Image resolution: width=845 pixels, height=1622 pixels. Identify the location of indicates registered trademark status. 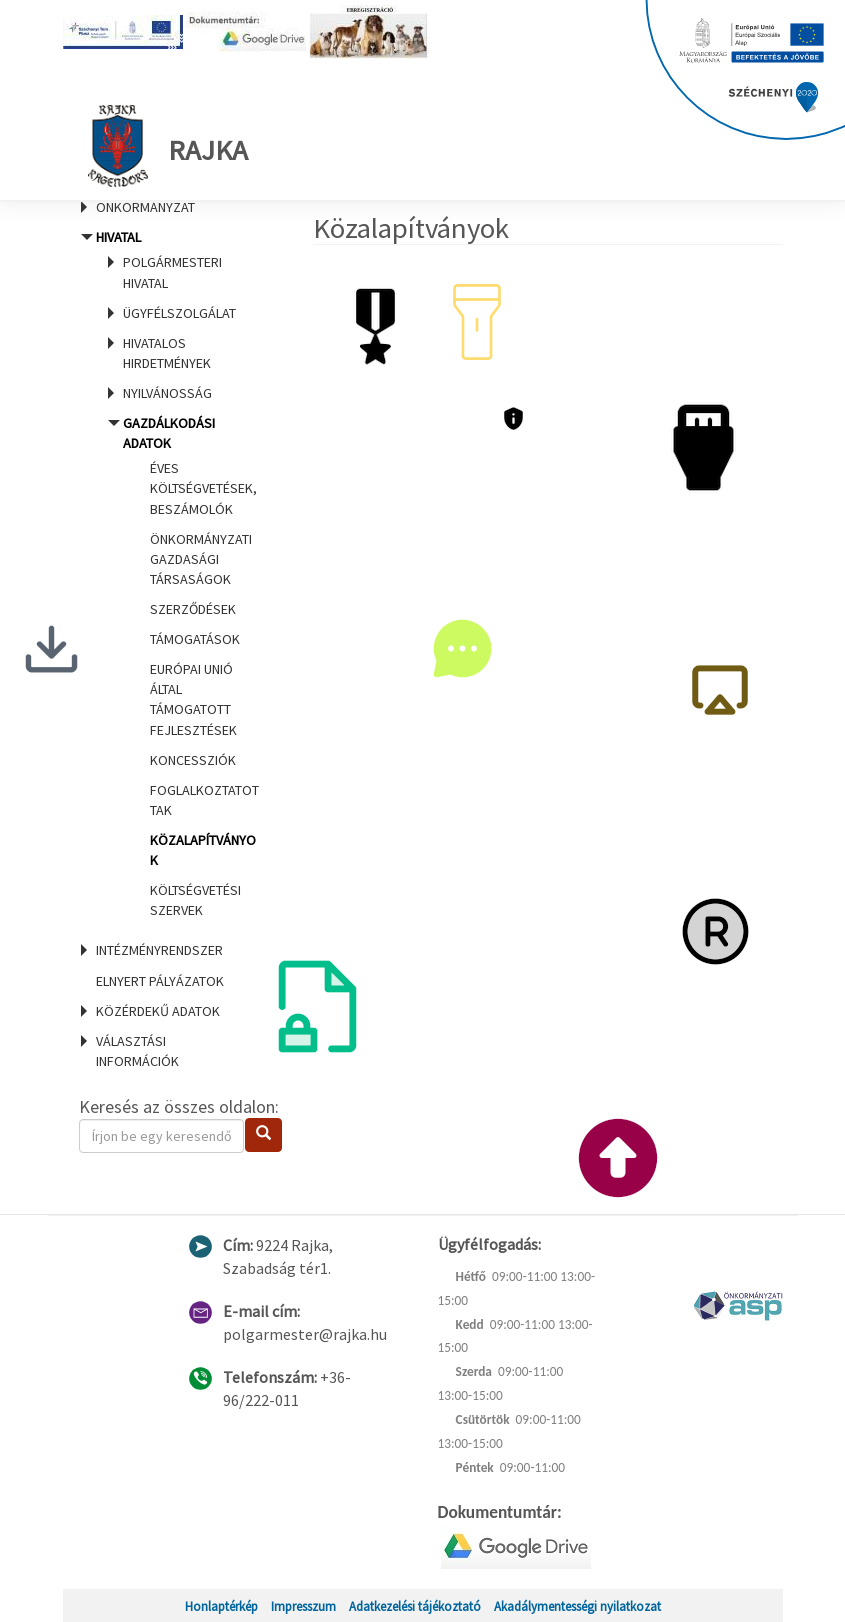
(715, 931).